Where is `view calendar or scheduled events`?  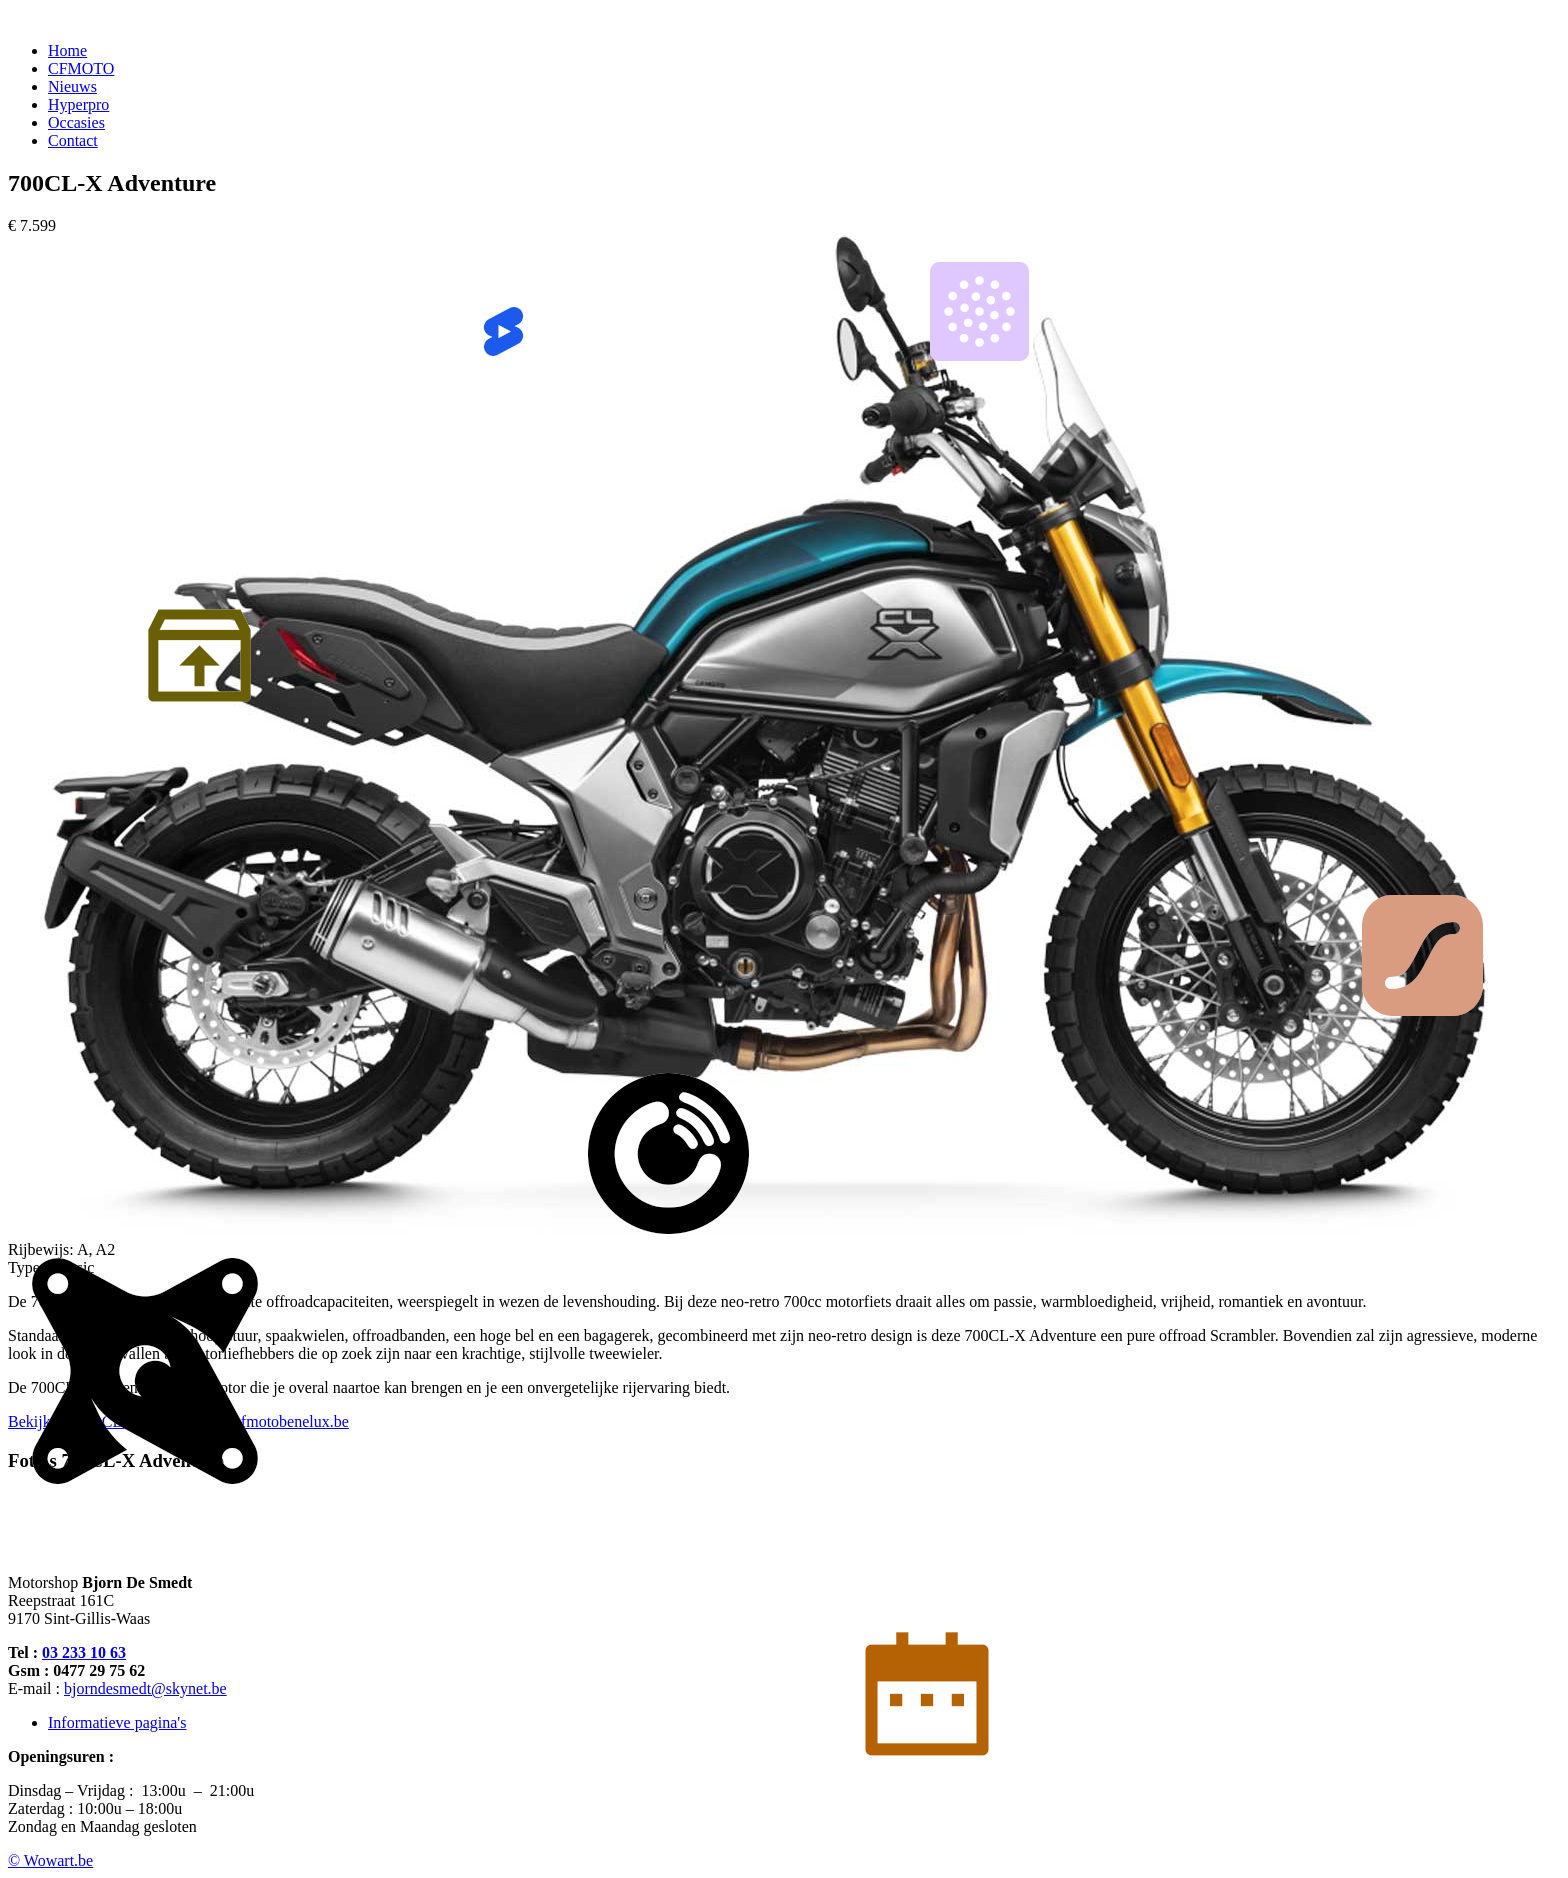 view calendar or scheduled events is located at coordinates (927, 1700).